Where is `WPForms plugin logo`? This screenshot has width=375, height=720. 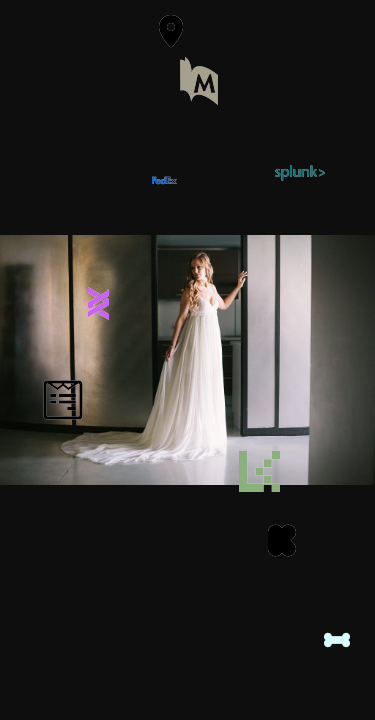 WPForms plugin logo is located at coordinates (63, 400).